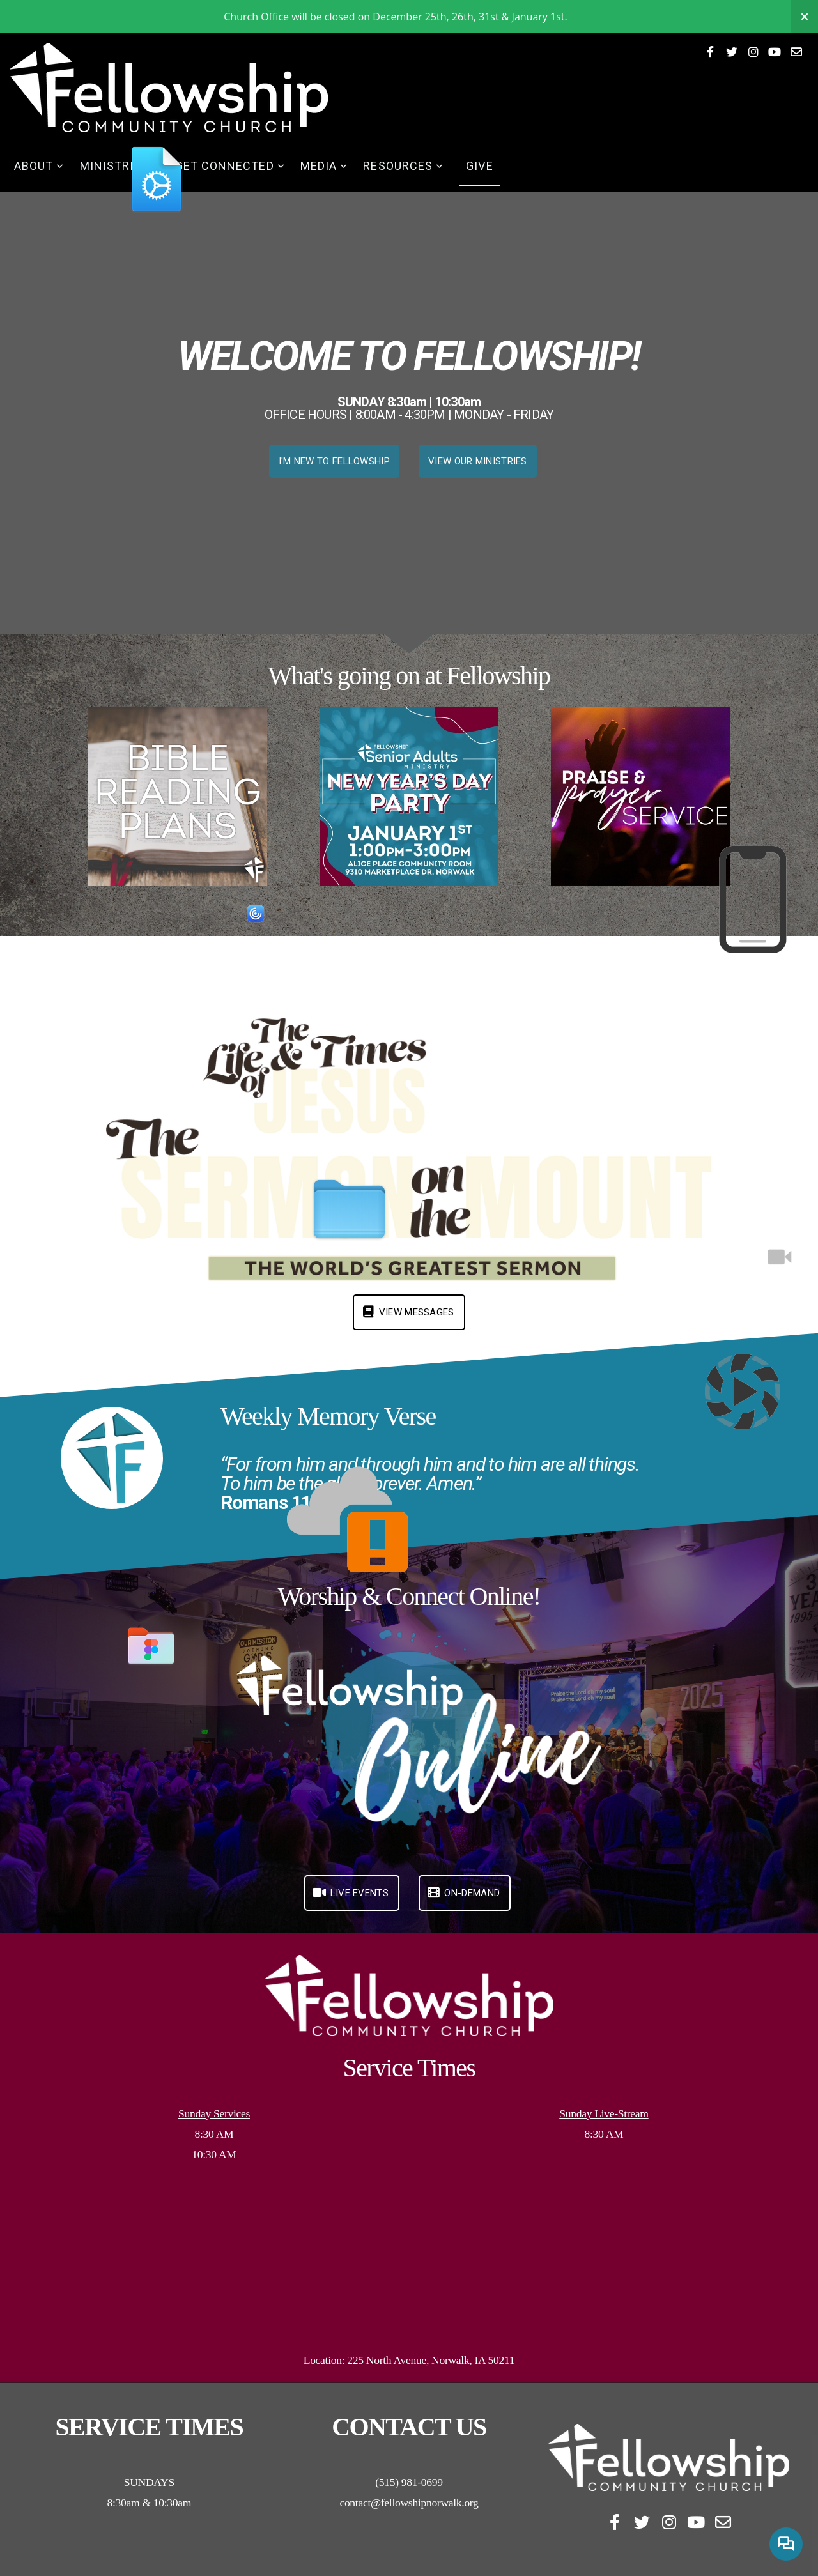 The image size is (818, 2576). Describe the element at coordinates (347, 1512) in the screenshot. I see `indicates a severe weather alert or warning` at that location.